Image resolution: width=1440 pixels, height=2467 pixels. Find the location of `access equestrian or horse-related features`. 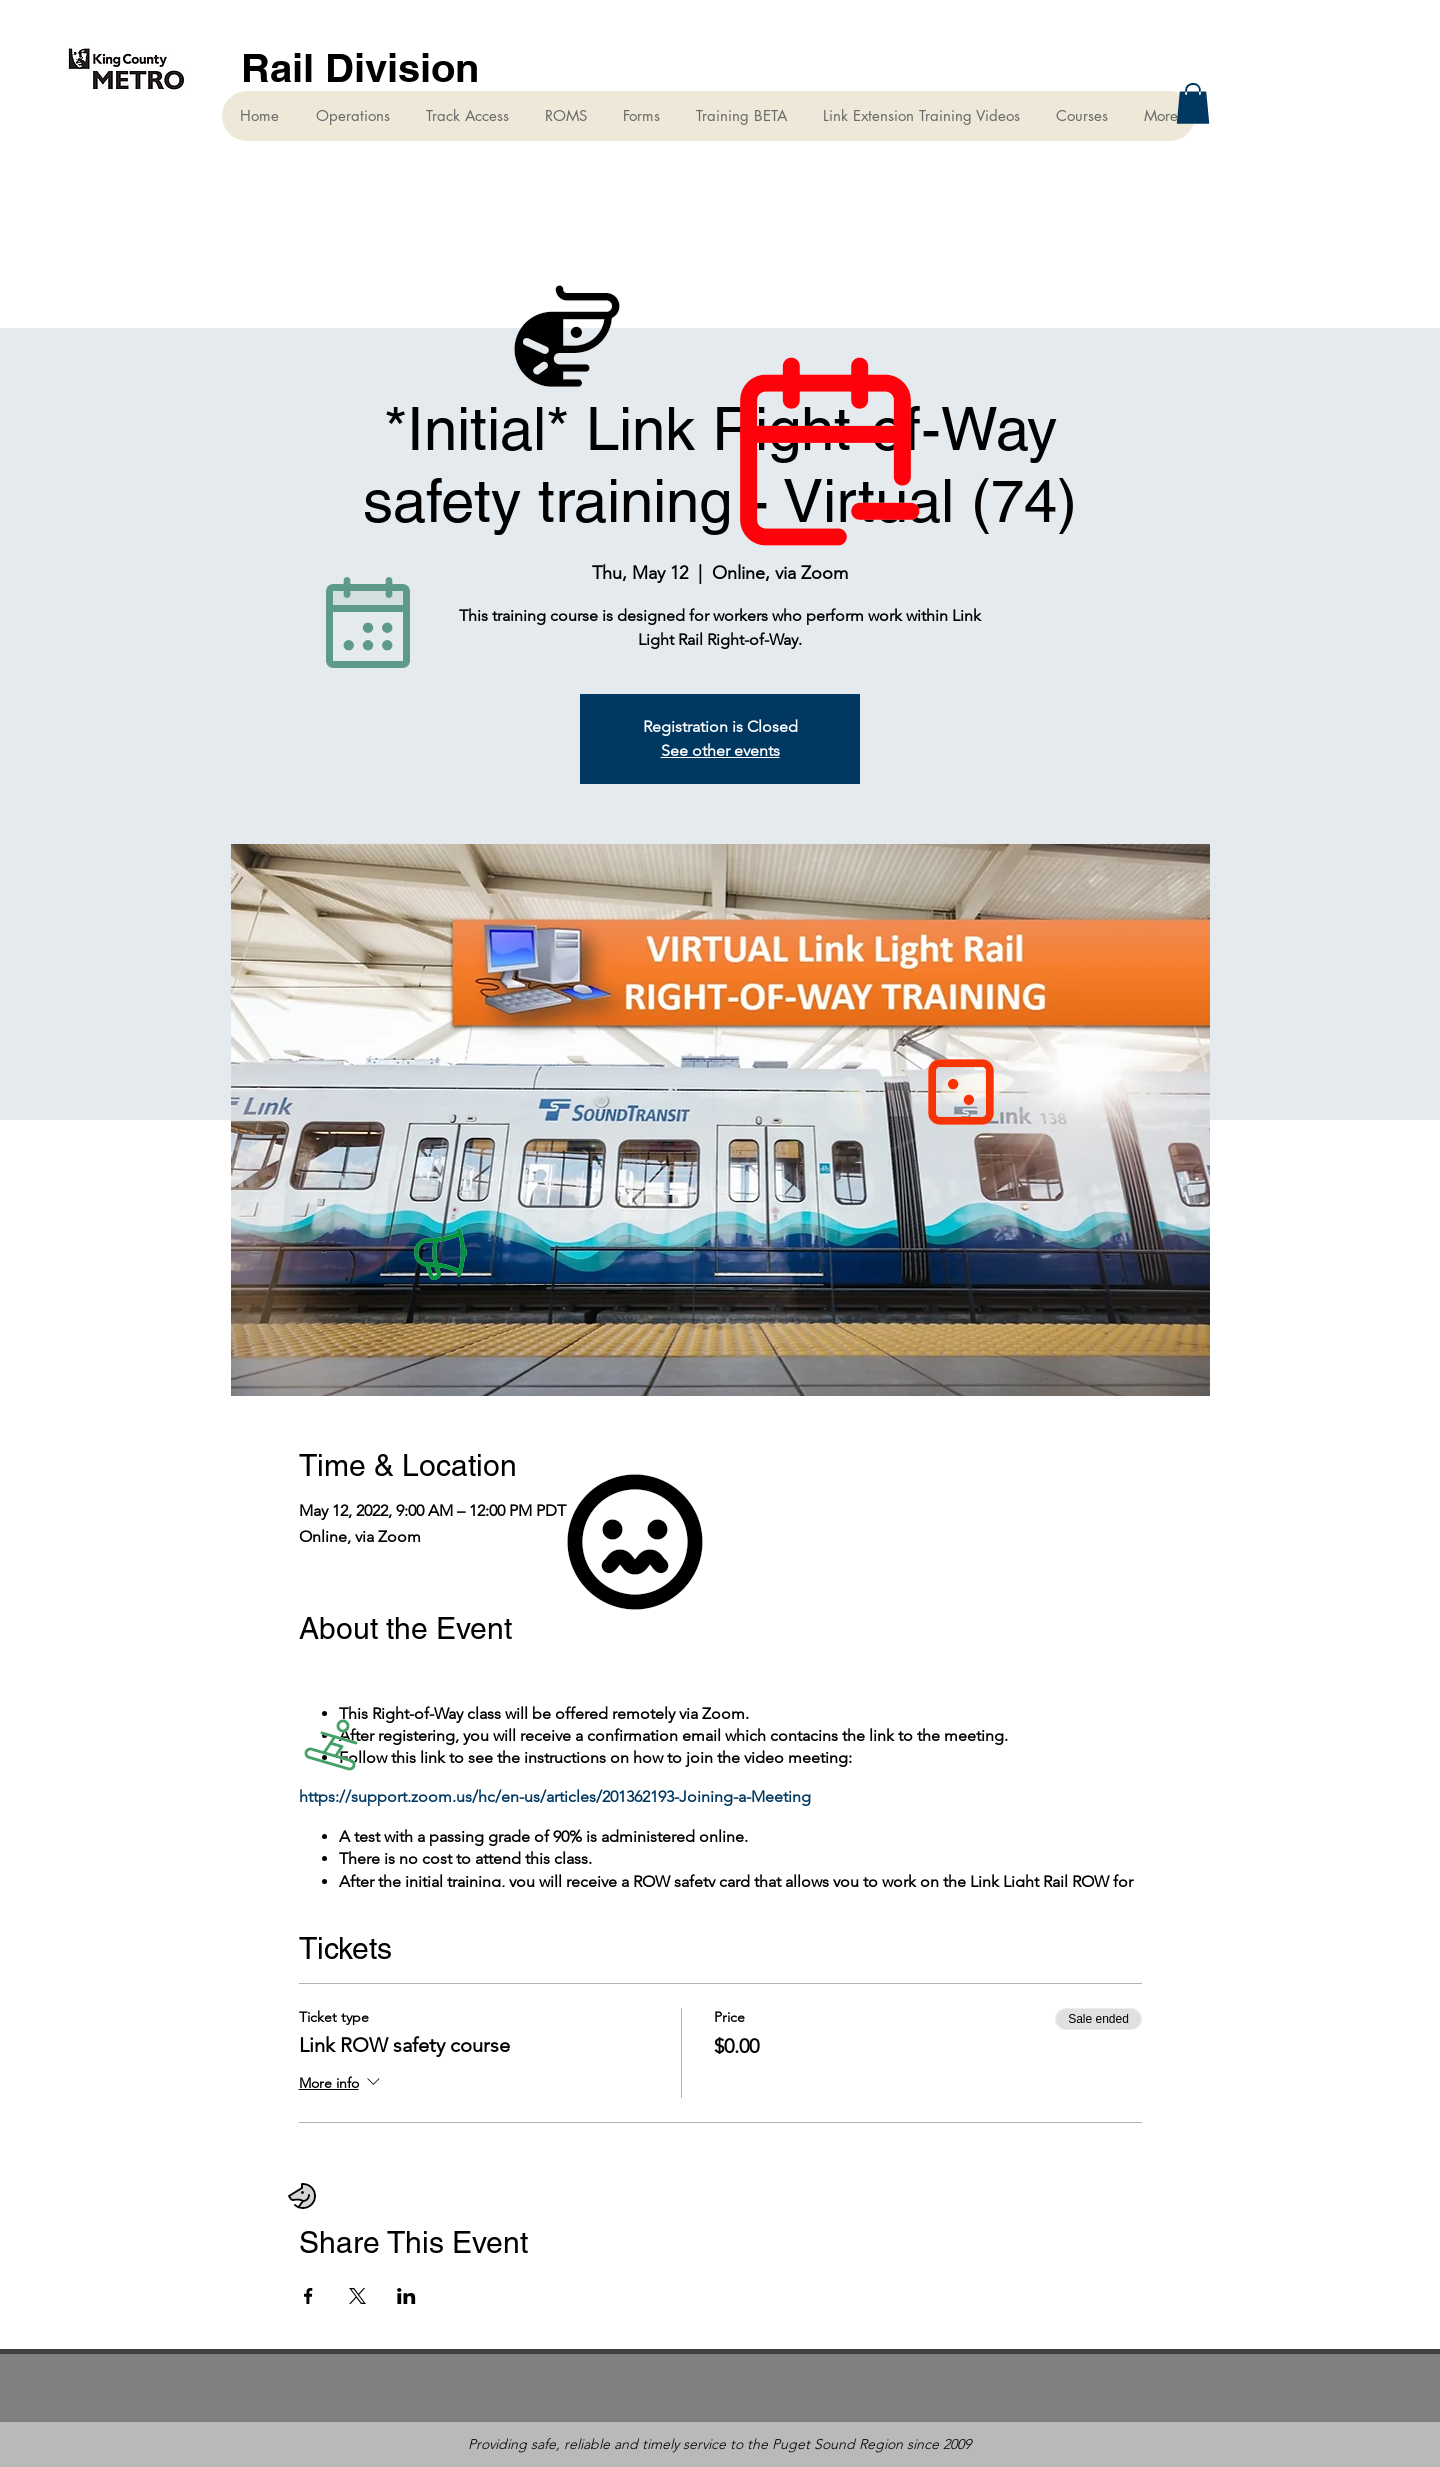

access equestrian or horse-related features is located at coordinates (303, 2196).